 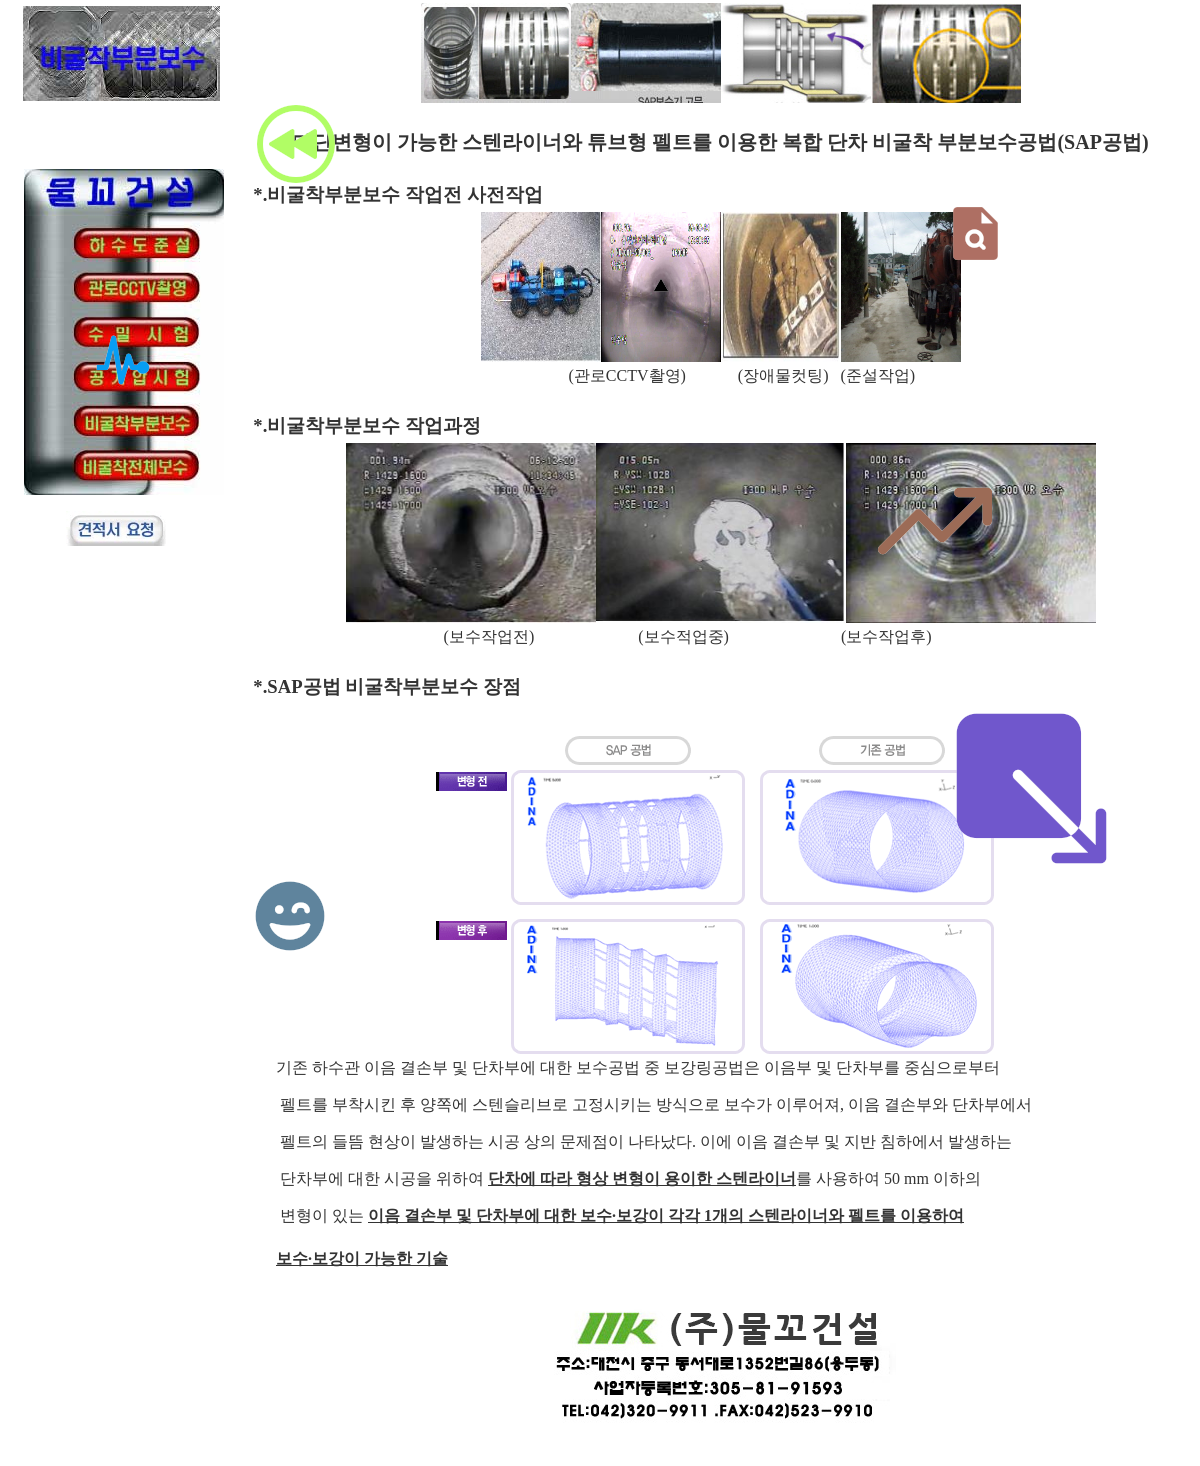 I want to click on vercel platform logo, so click(x=661, y=285).